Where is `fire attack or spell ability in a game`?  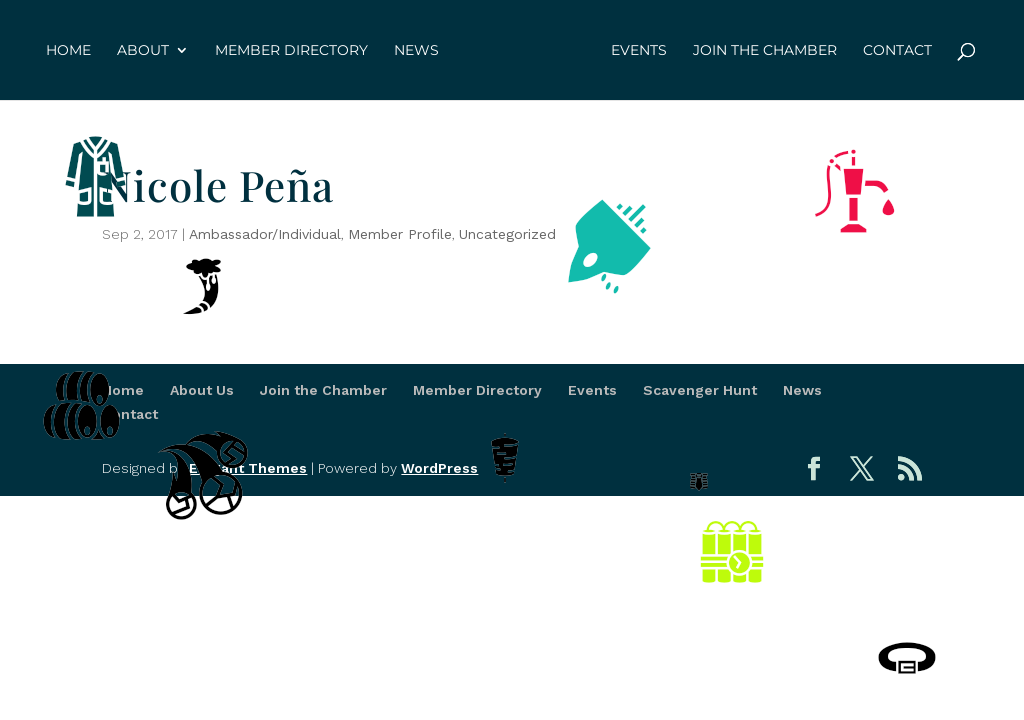 fire attack or spell ability in a game is located at coordinates (201, 474).